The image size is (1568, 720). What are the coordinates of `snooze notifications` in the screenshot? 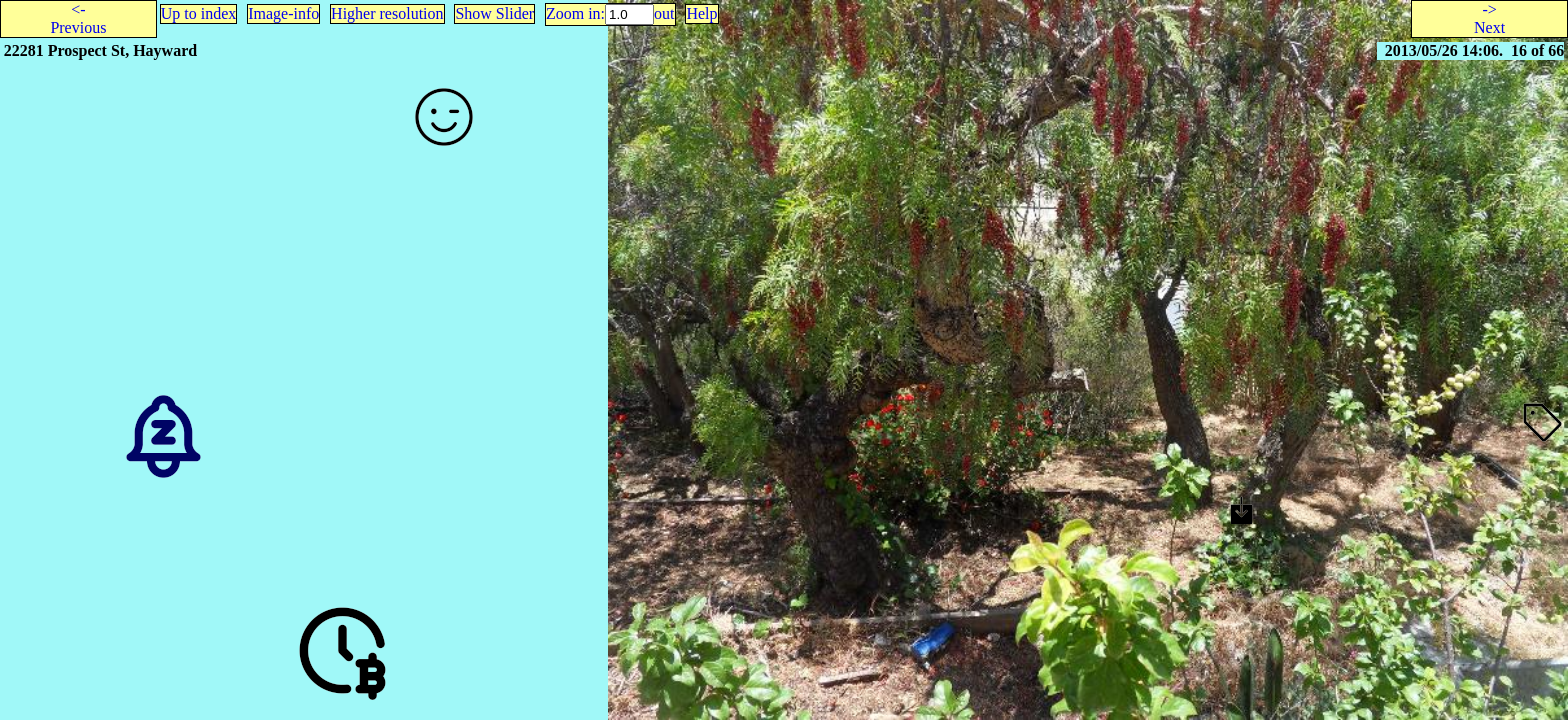 It's located at (163, 436).